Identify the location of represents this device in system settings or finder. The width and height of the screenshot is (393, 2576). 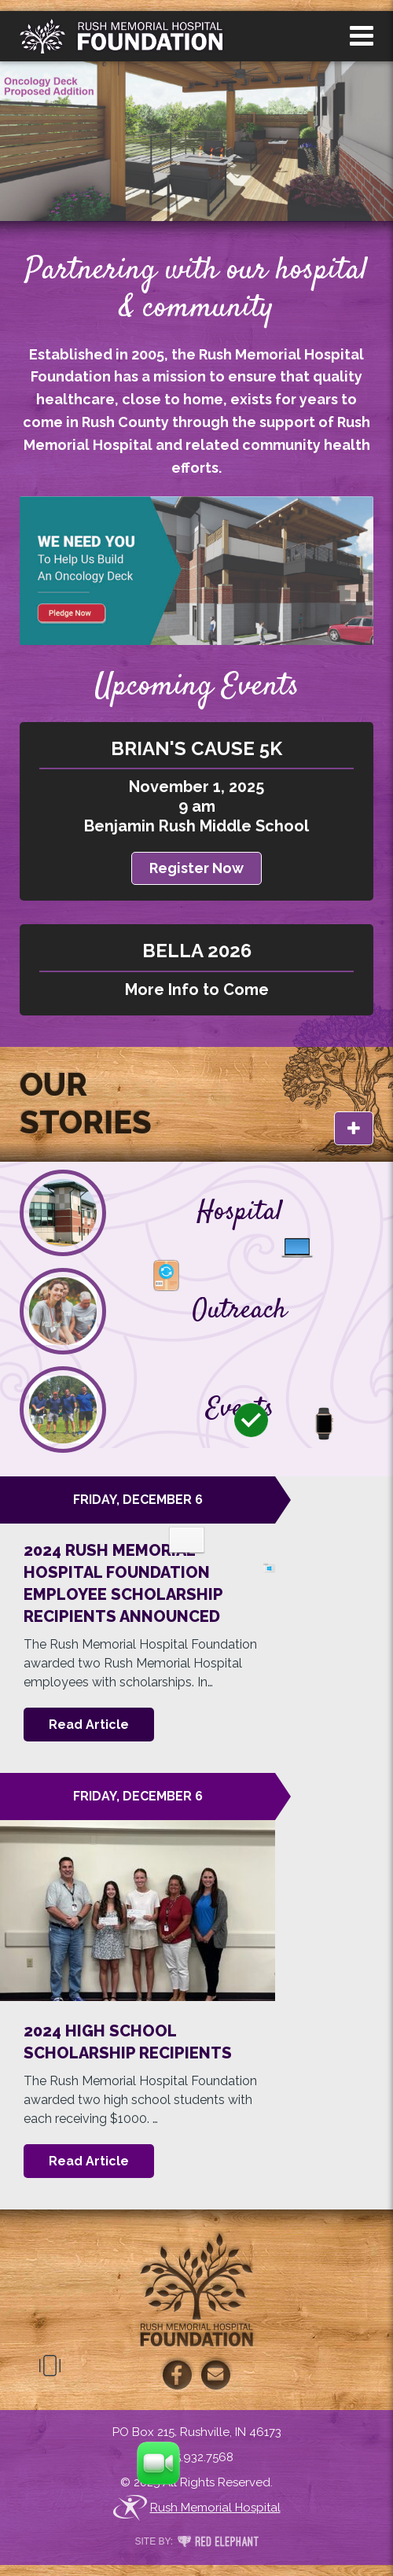
(297, 1245).